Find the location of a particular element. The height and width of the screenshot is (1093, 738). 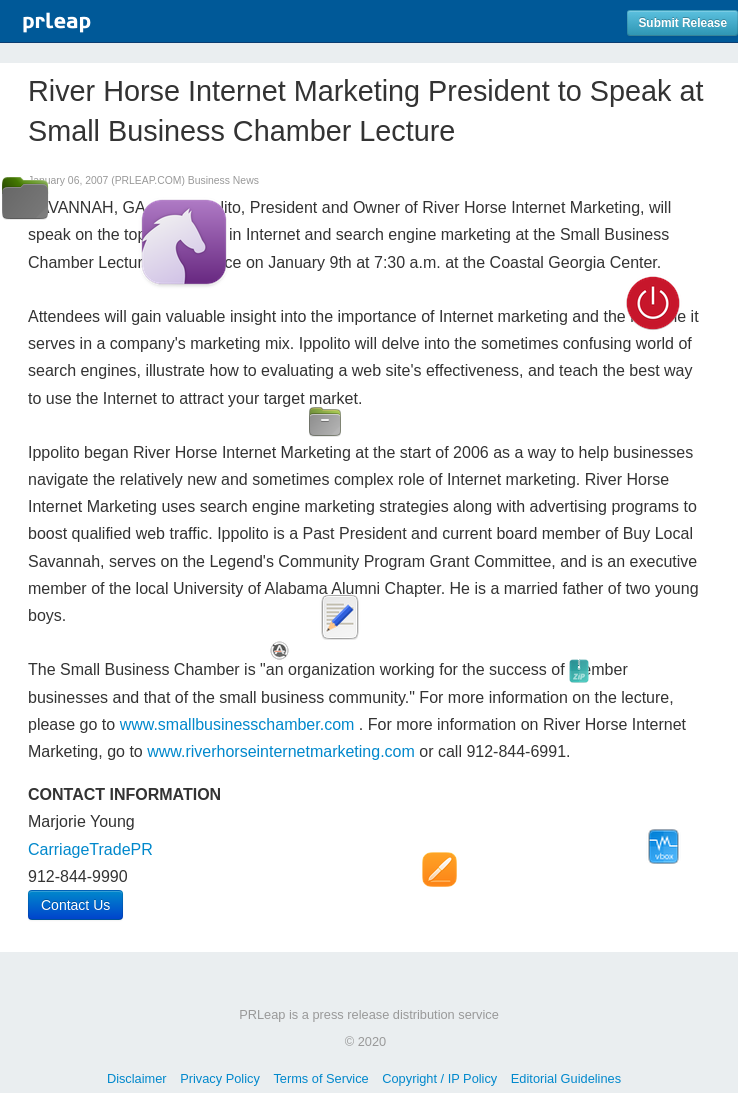

check for available system updates is located at coordinates (279, 650).